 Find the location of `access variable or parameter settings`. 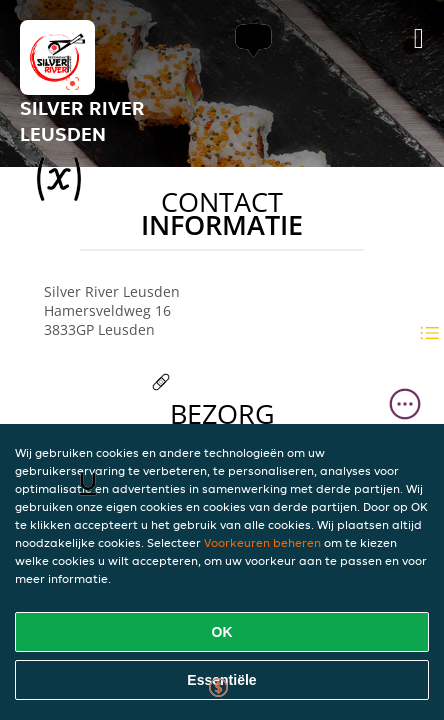

access variable or parameter settings is located at coordinates (59, 179).